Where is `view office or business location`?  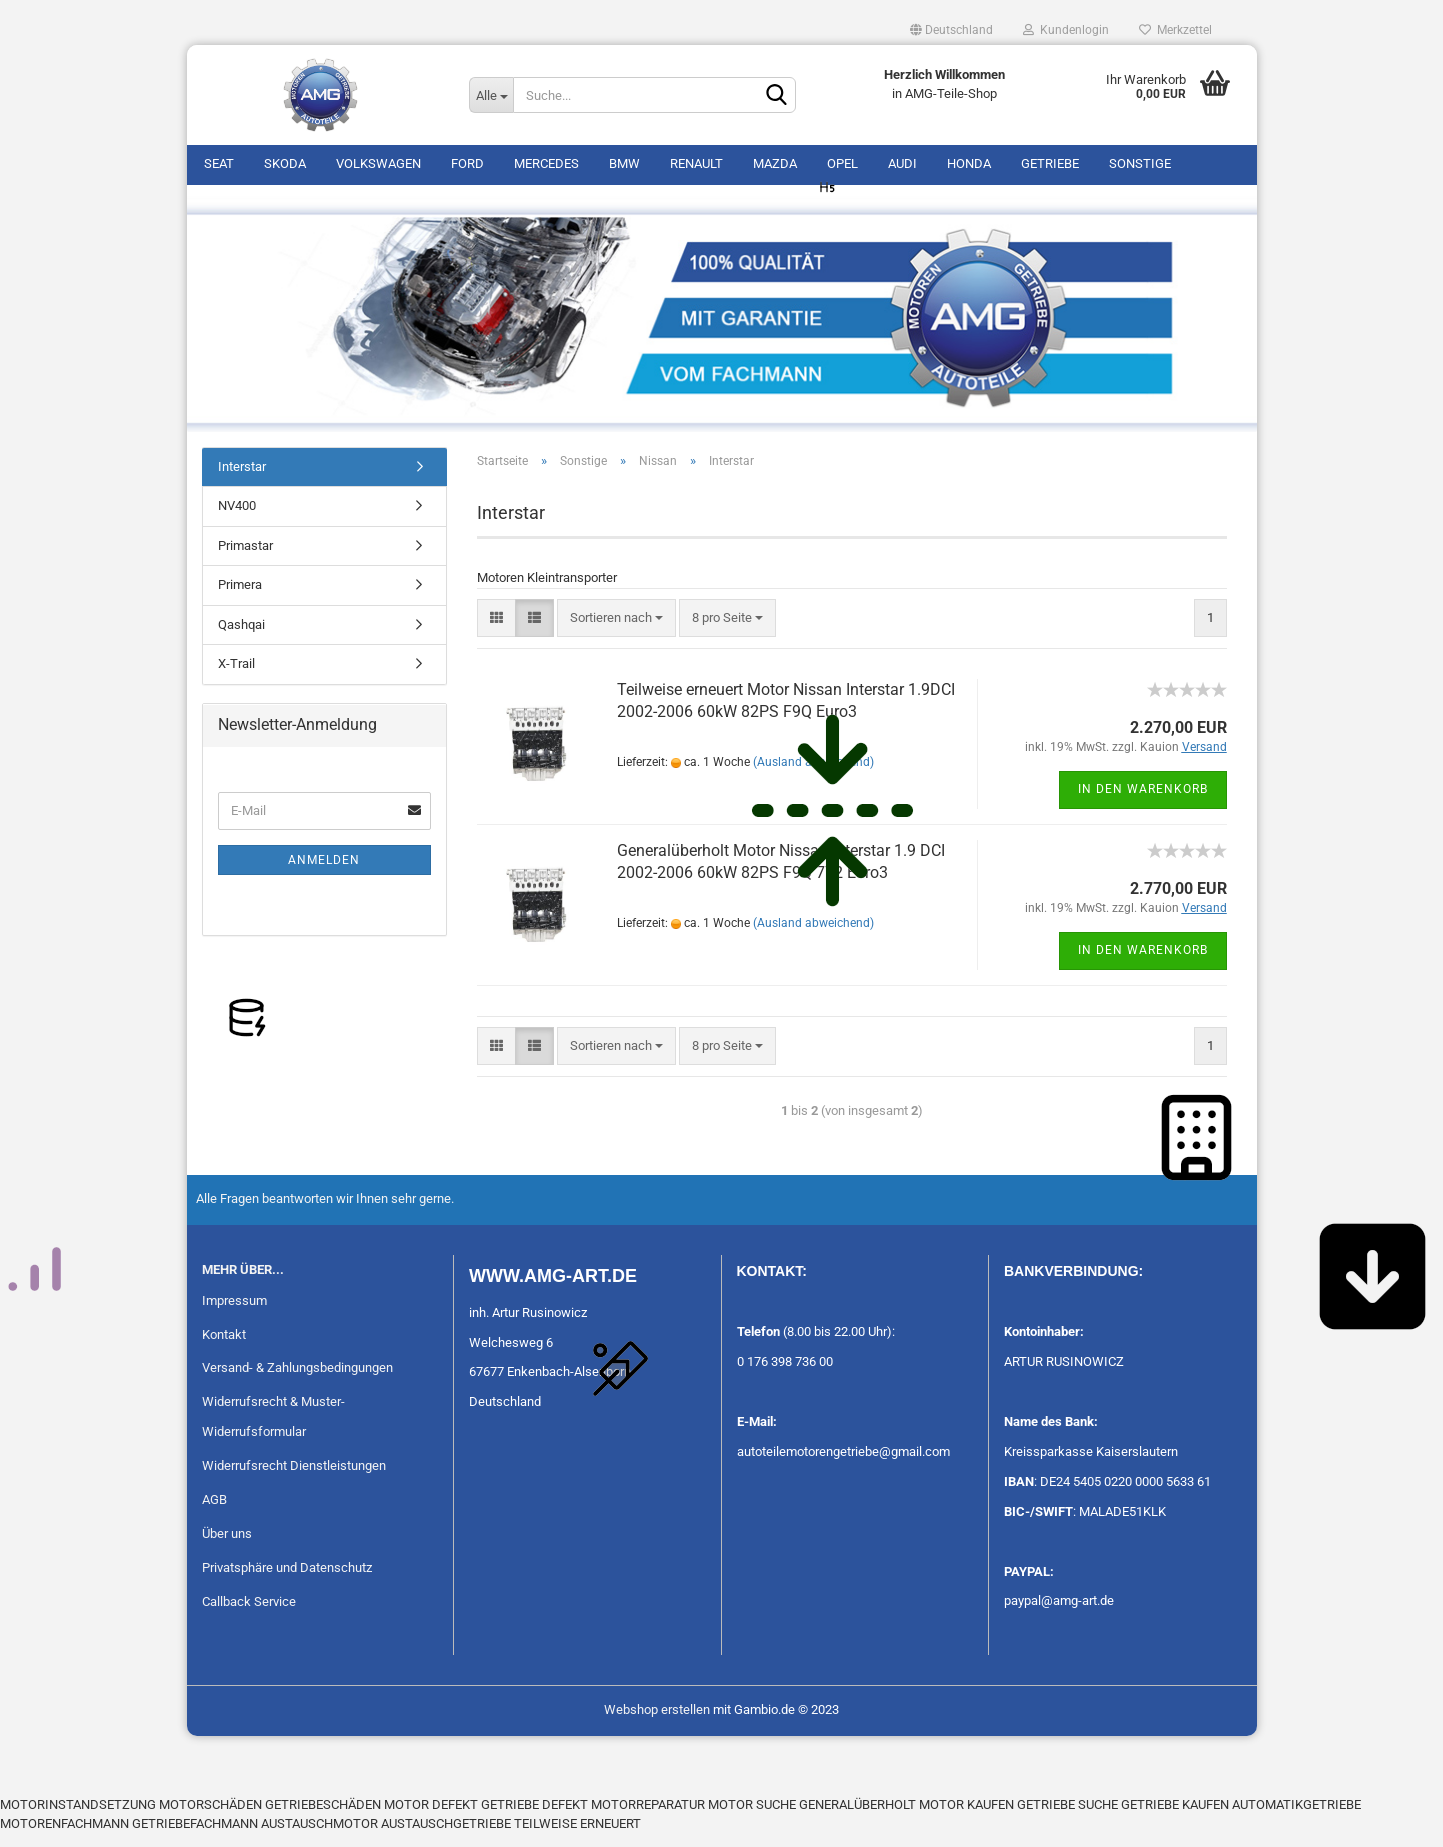
view office or business location is located at coordinates (1196, 1137).